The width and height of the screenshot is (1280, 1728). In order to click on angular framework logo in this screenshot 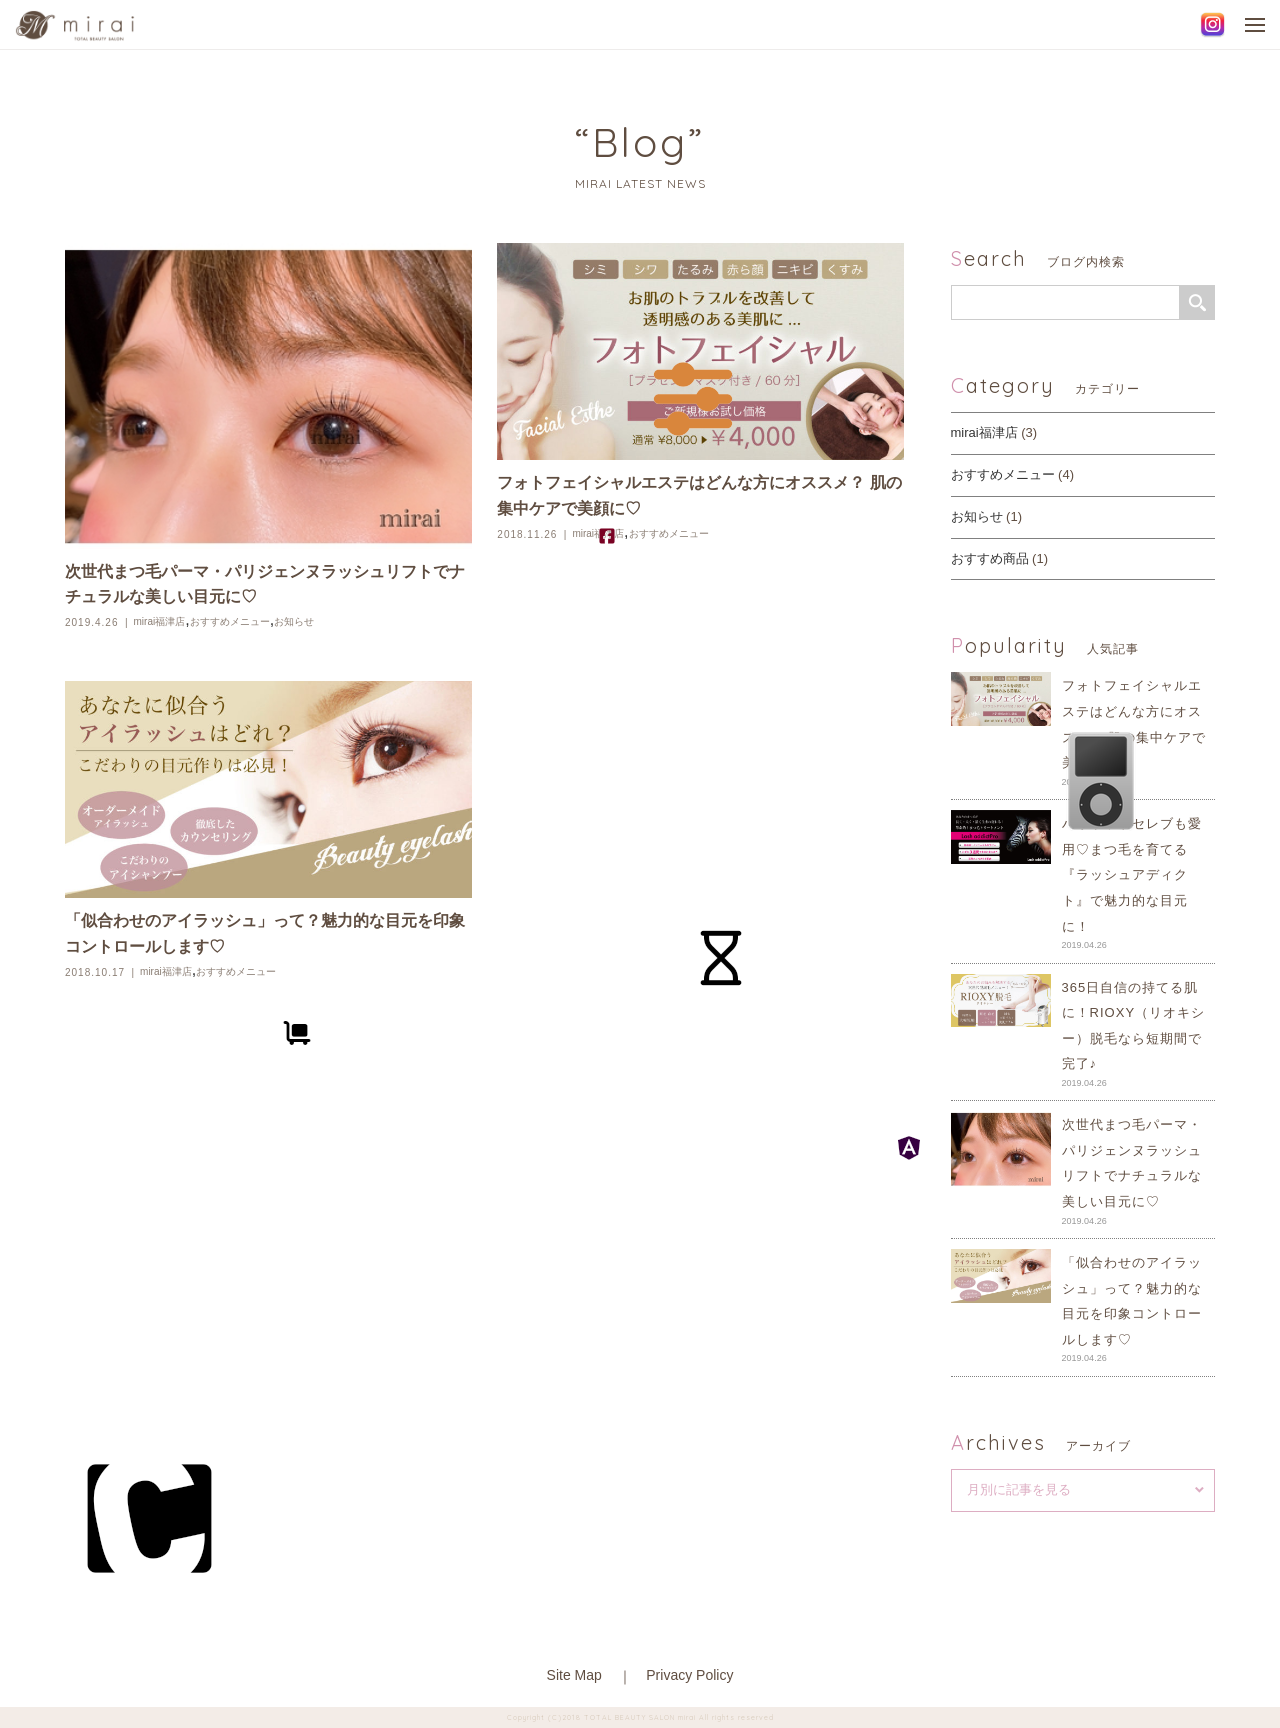, I will do `click(909, 1148)`.